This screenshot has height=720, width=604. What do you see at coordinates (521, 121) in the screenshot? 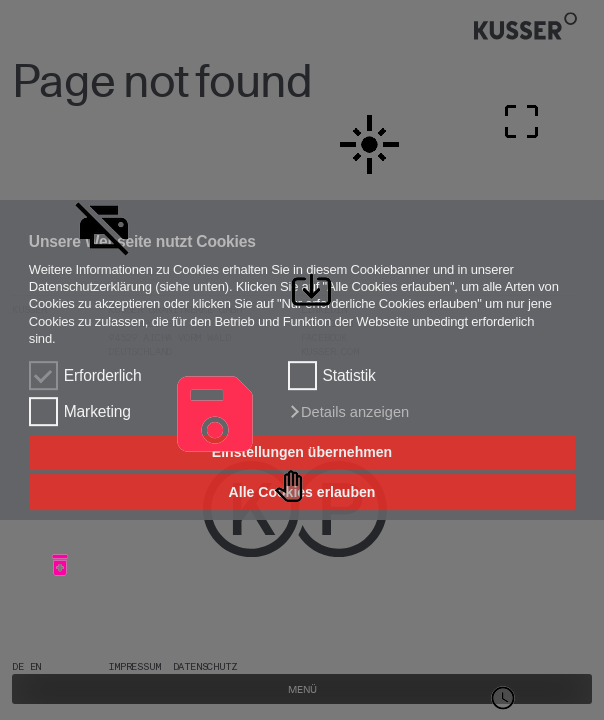
I see `scan a QR code or barcode` at bounding box center [521, 121].